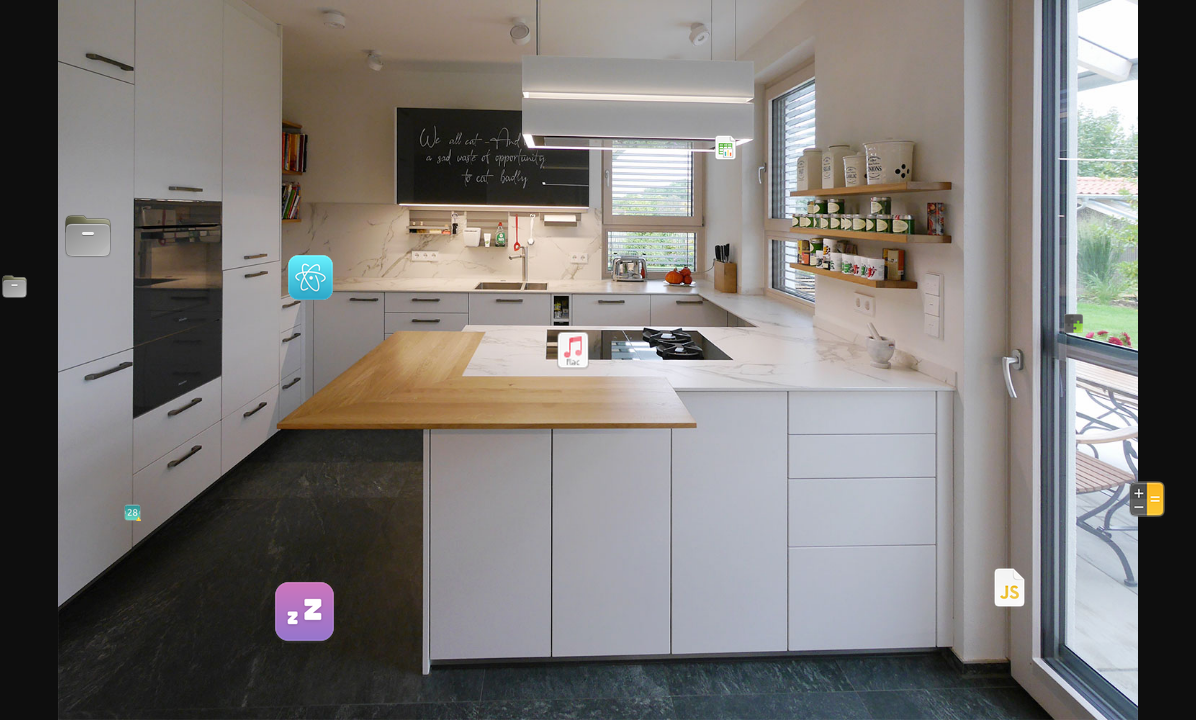  What do you see at coordinates (1147, 499) in the screenshot?
I see `open the calculator app` at bounding box center [1147, 499].